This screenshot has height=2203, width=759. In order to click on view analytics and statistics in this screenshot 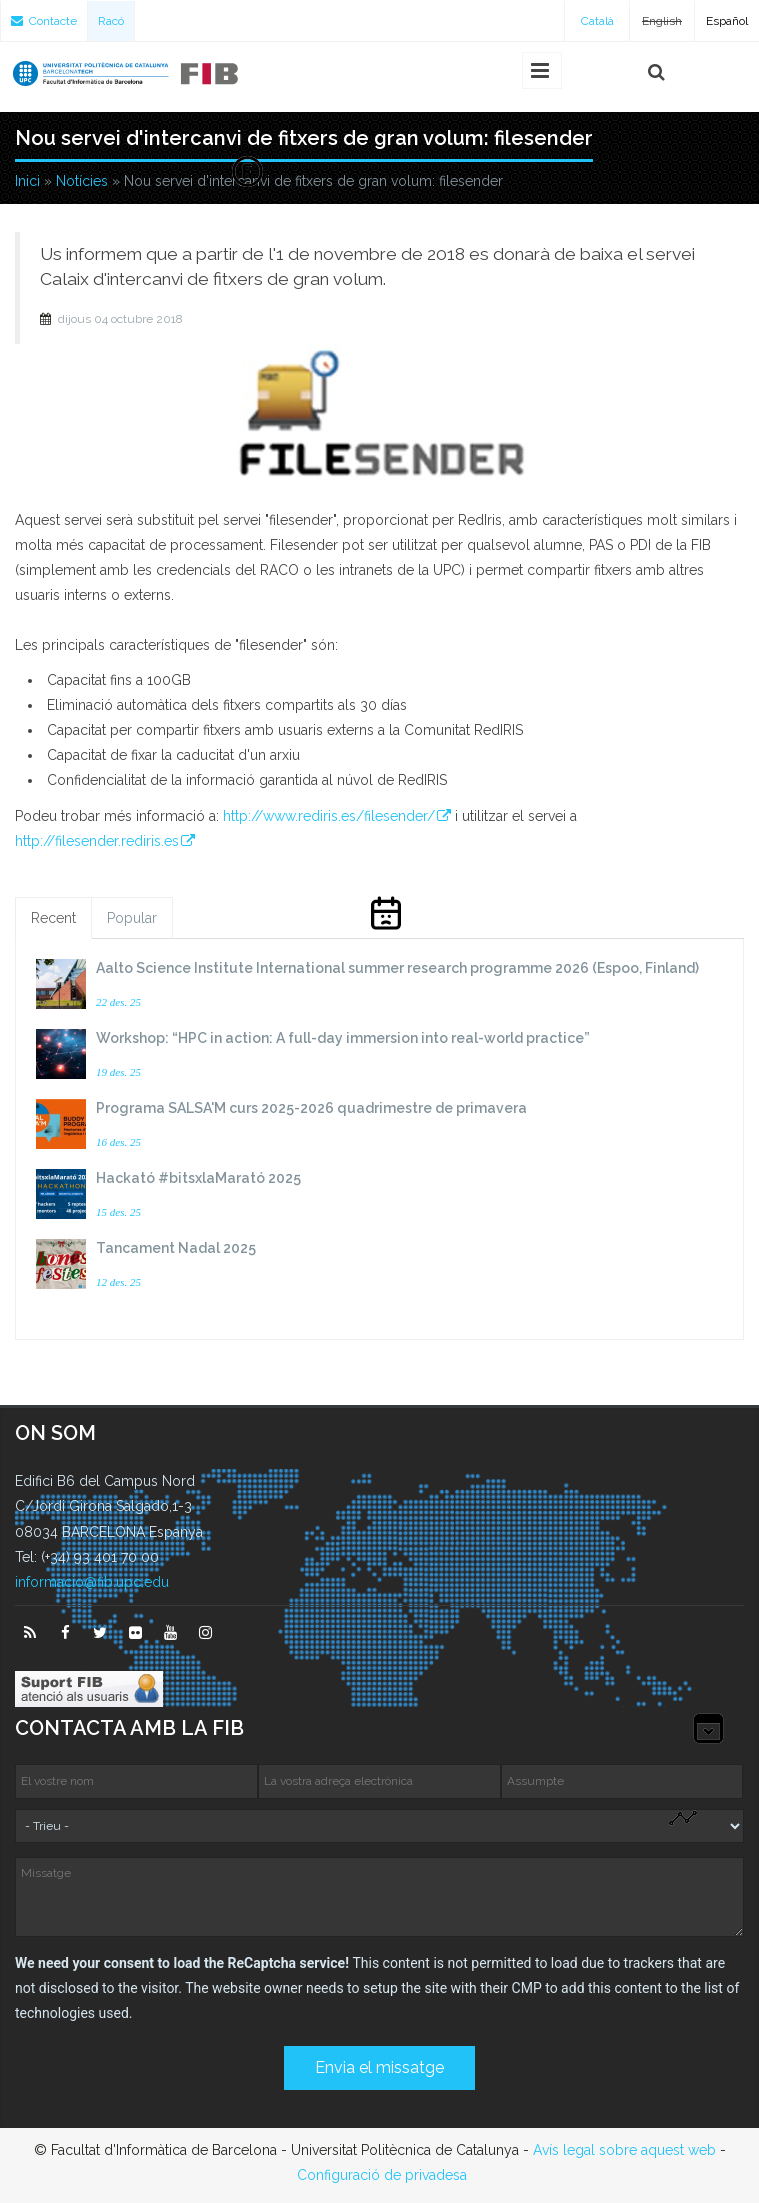, I will do `click(683, 1818)`.